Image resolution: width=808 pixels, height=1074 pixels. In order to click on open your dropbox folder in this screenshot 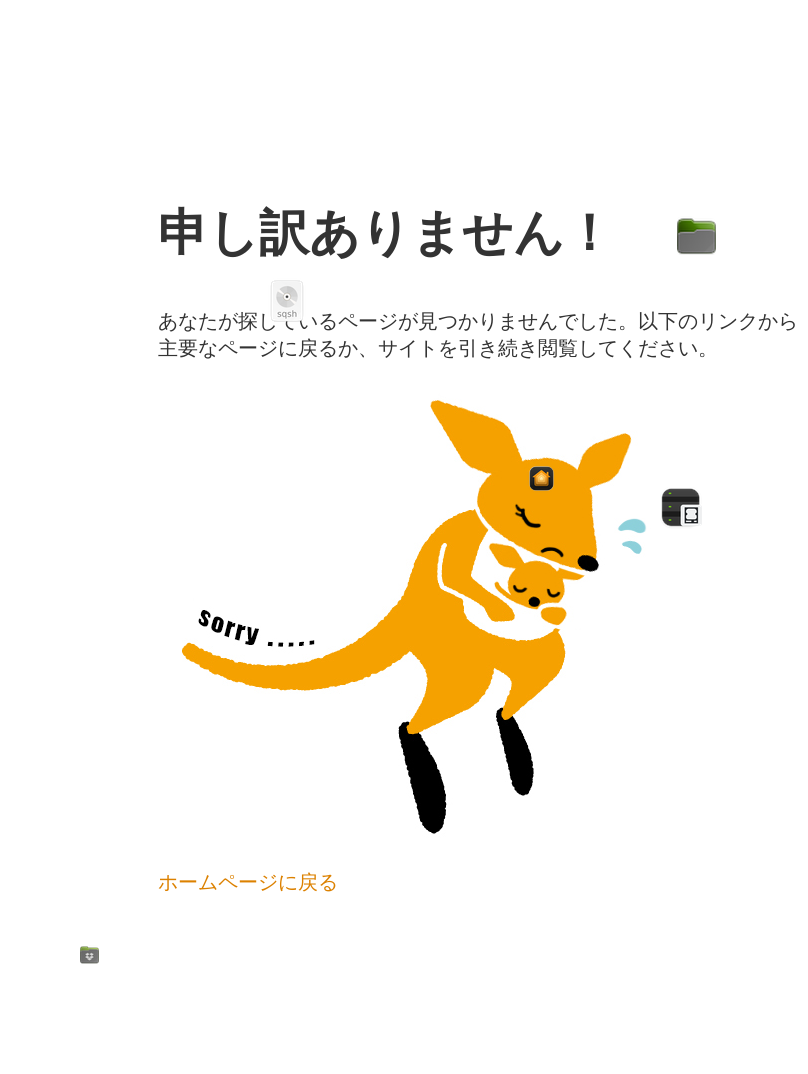, I will do `click(89, 954)`.